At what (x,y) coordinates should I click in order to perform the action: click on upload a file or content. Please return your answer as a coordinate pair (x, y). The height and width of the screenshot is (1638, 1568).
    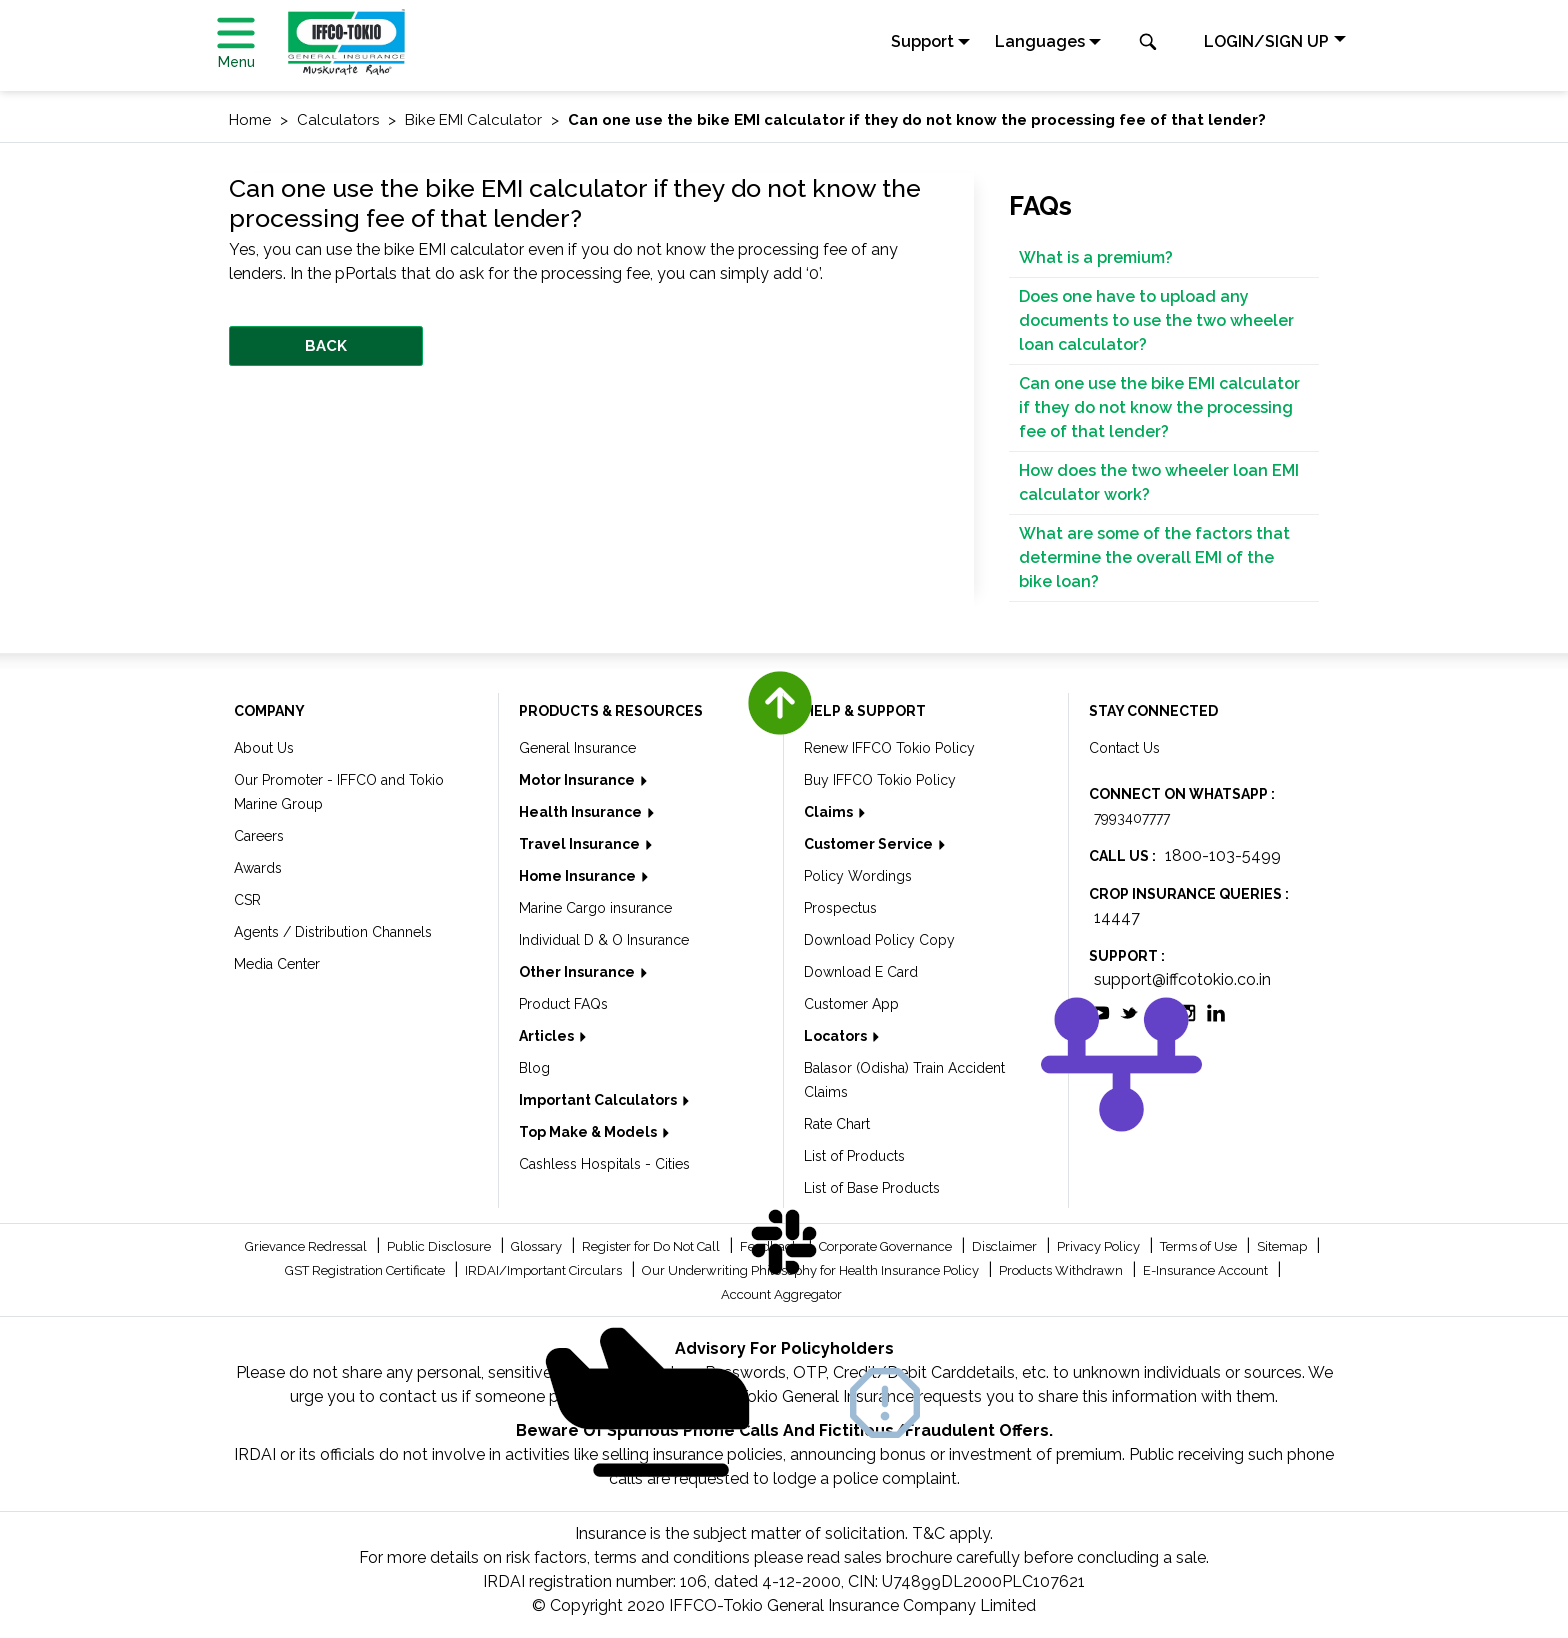
    Looking at the image, I should click on (780, 703).